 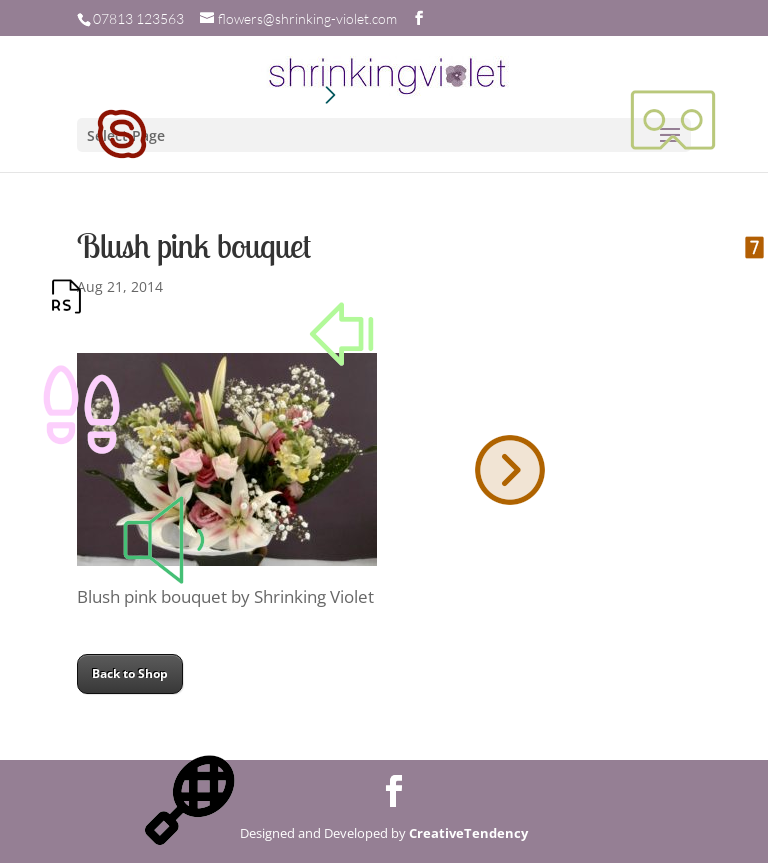 What do you see at coordinates (344, 334) in the screenshot?
I see `go back to previous screen` at bounding box center [344, 334].